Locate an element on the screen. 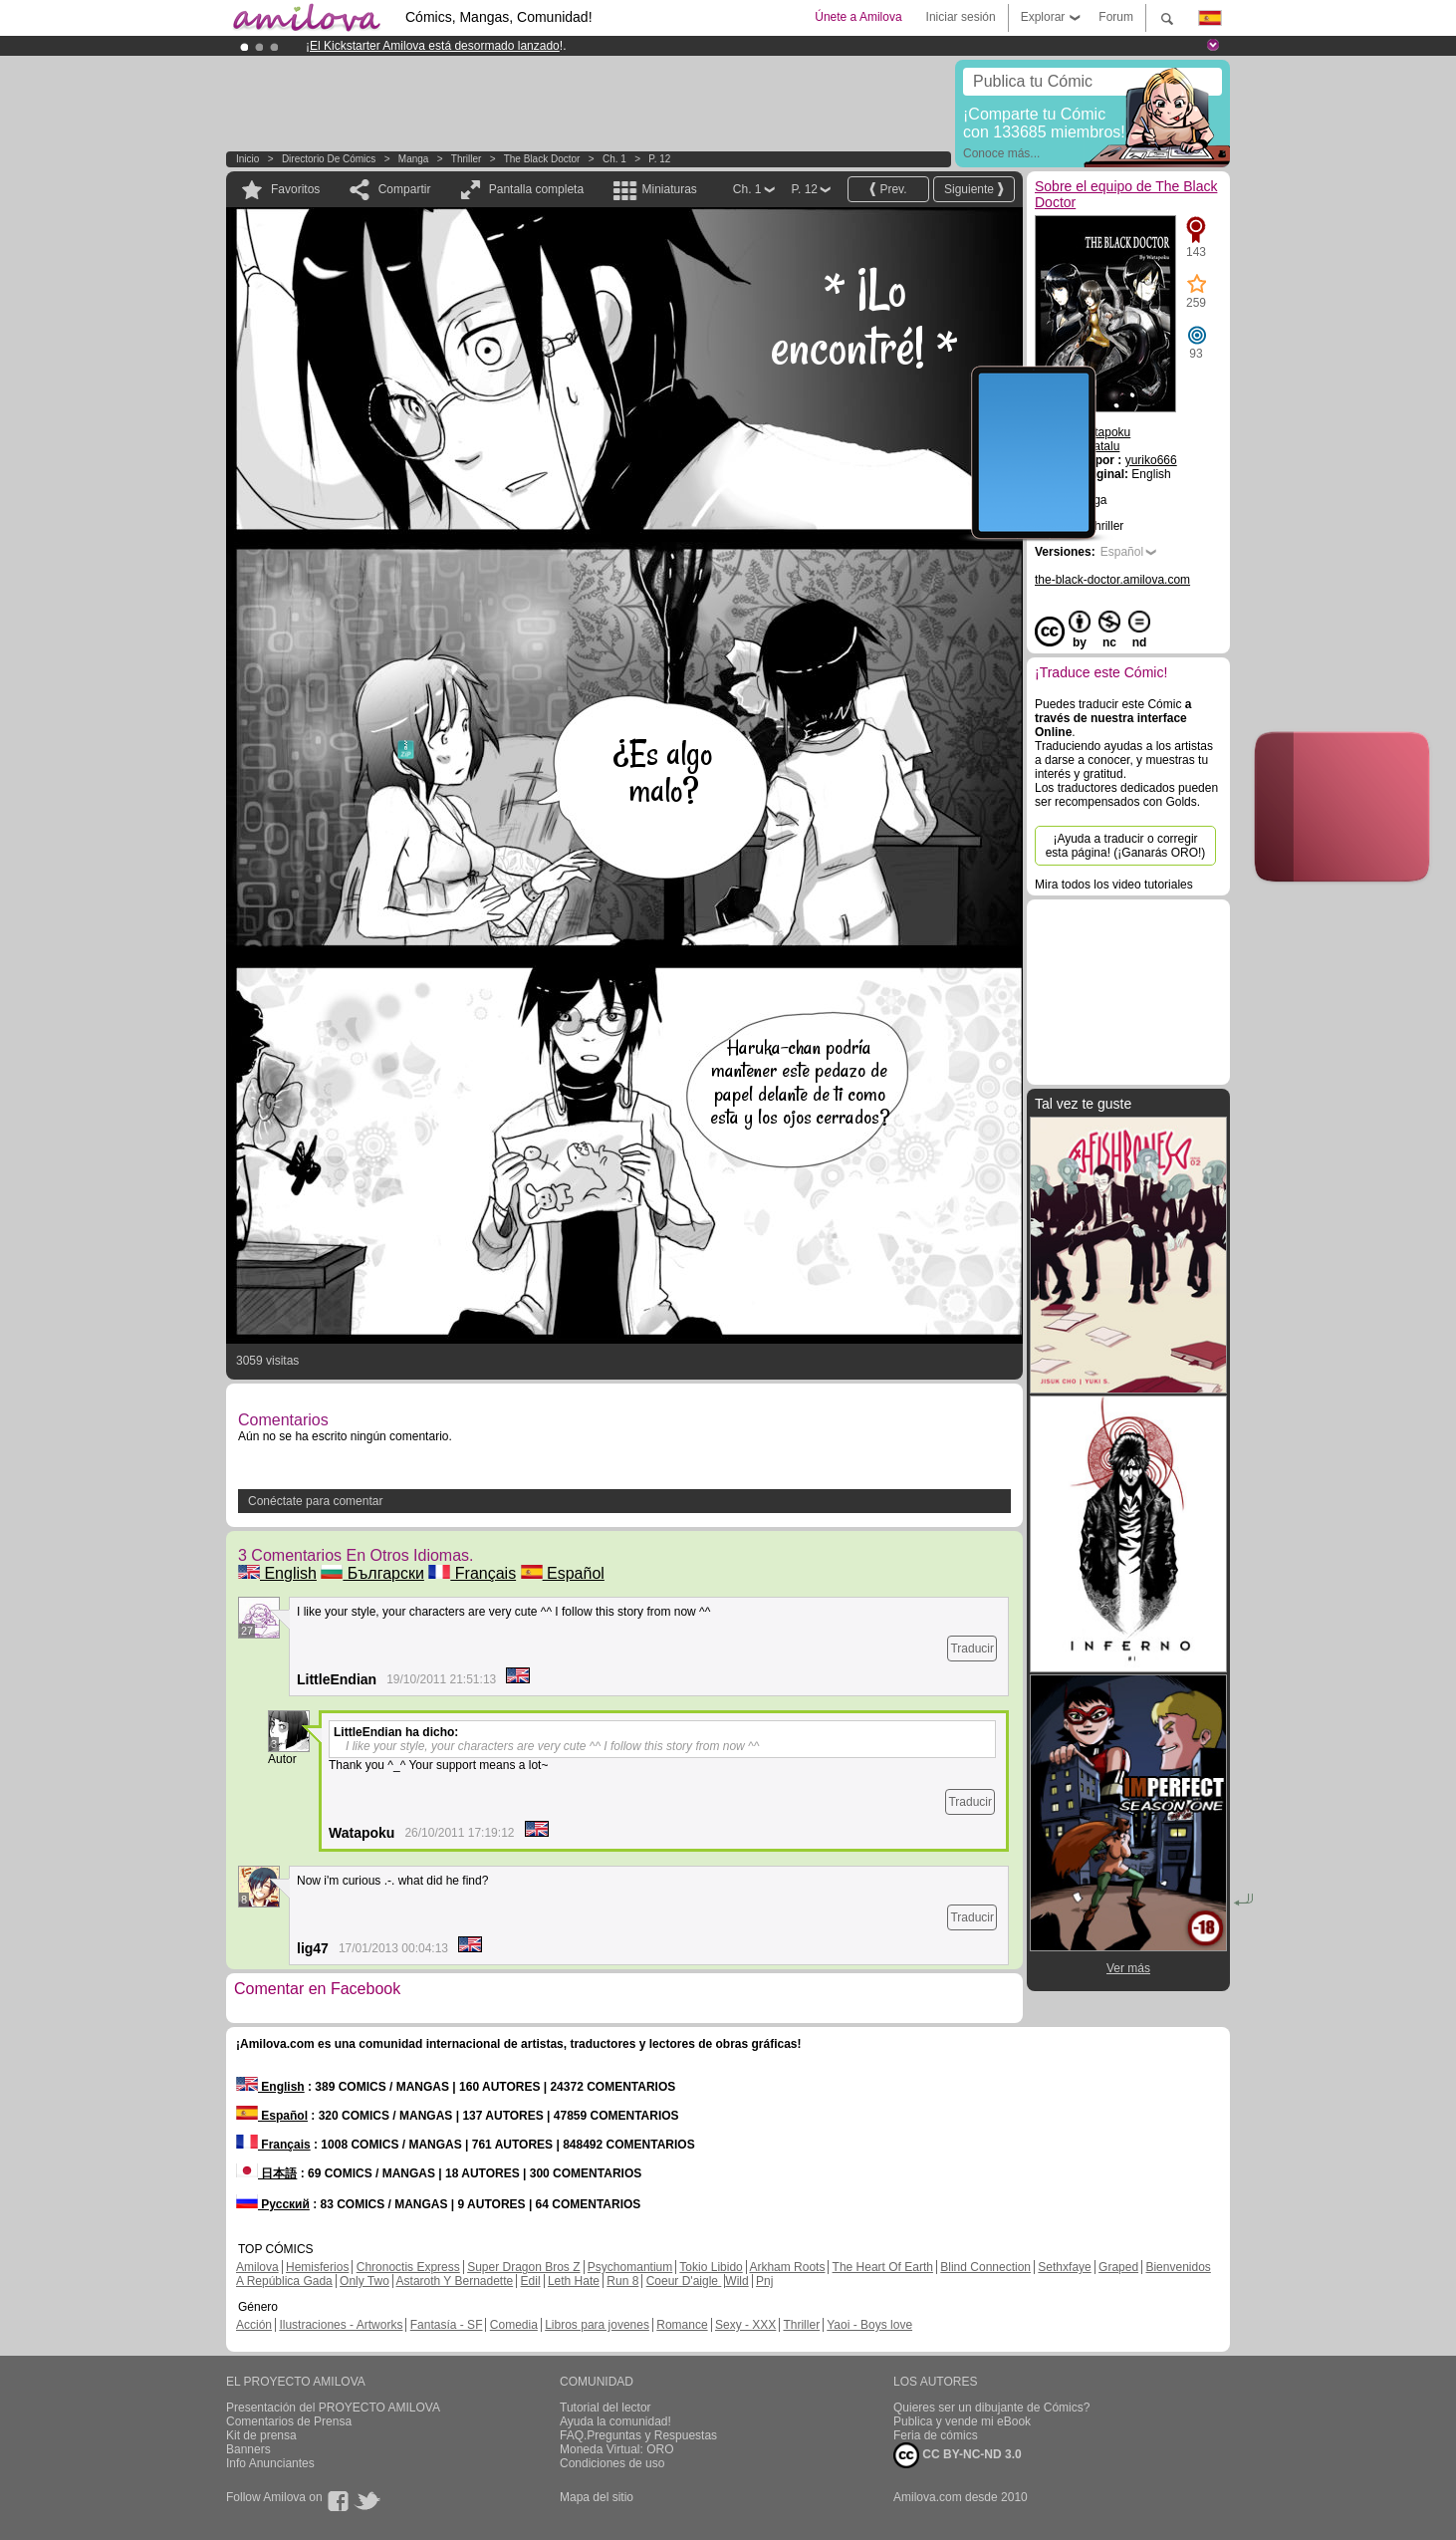 This screenshot has width=1456, height=2540. a compressed zip file is located at coordinates (405, 749).